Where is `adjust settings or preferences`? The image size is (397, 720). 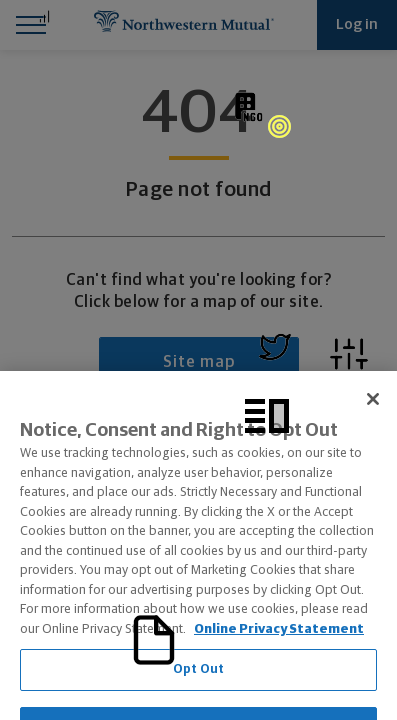 adjust settings or preferences is located at coordinates (349, 354).